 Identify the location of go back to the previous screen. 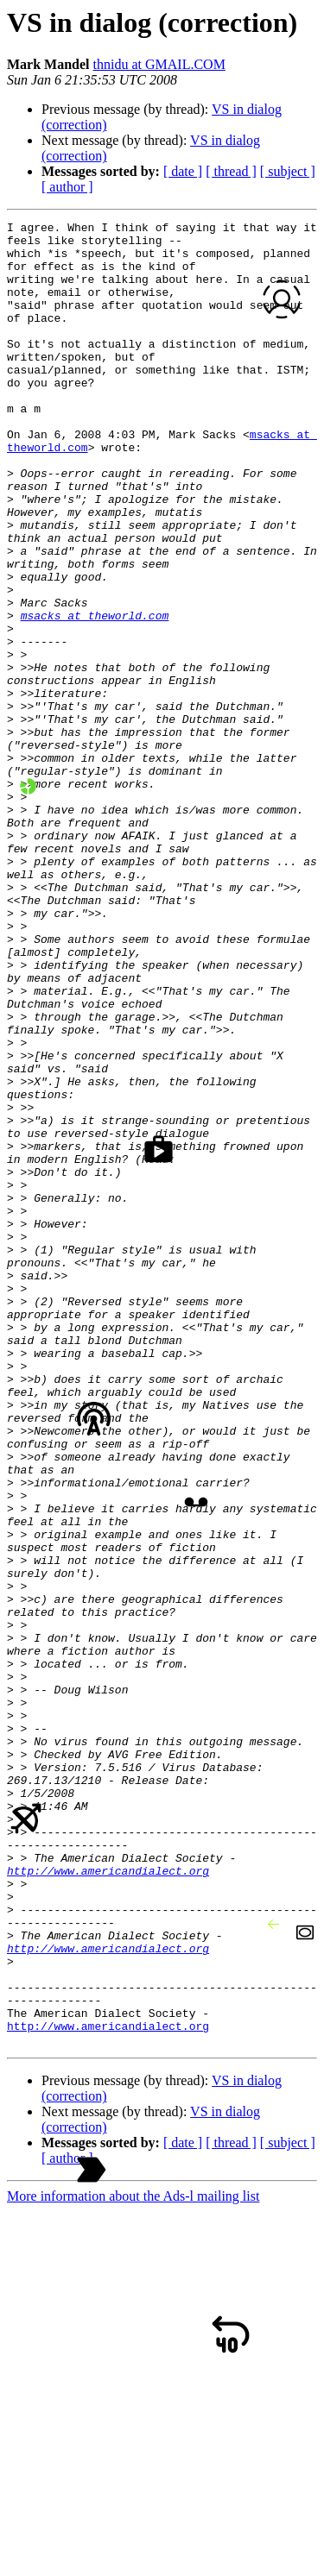
(273, 1924).